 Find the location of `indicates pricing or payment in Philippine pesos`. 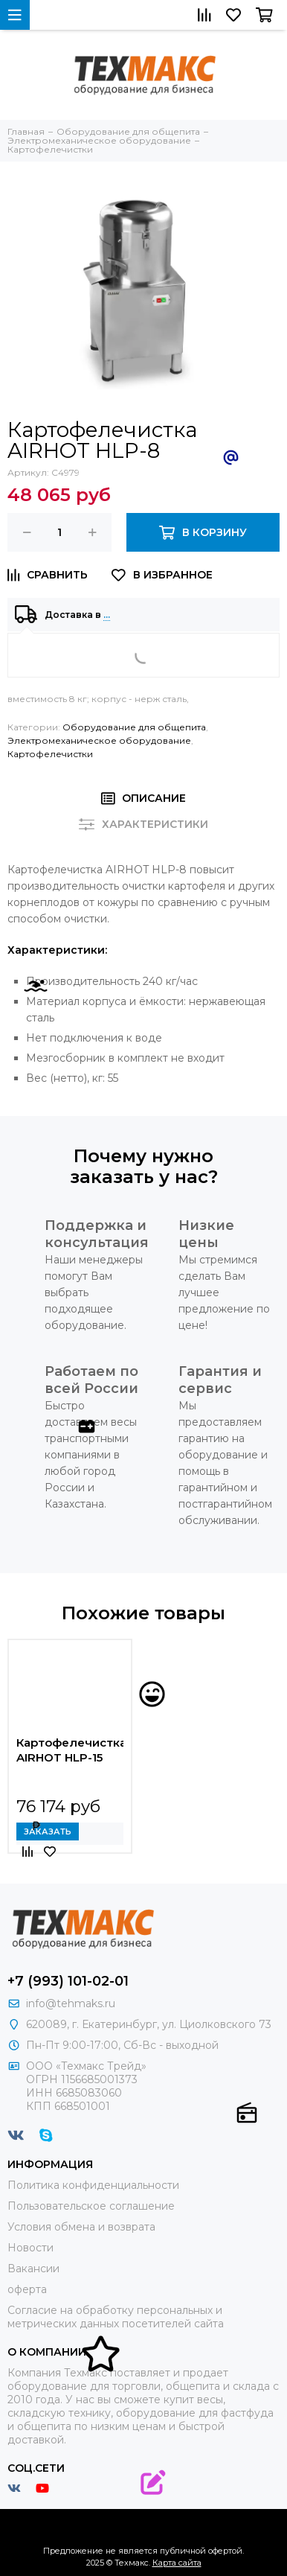

indicates pricing or payment in Philippine pesos is located at coordinates (36, 1826).